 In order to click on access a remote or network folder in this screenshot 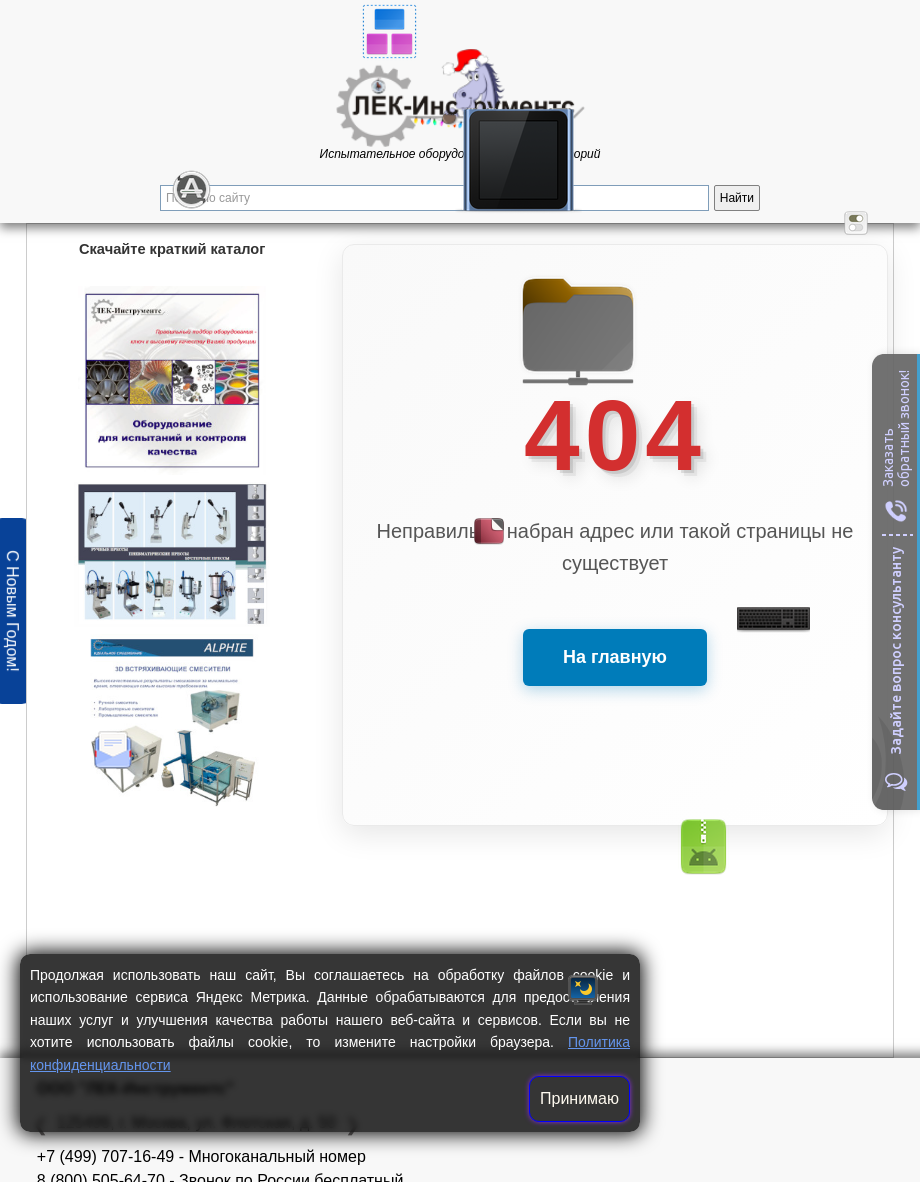, I will do `click(578, 330)`.